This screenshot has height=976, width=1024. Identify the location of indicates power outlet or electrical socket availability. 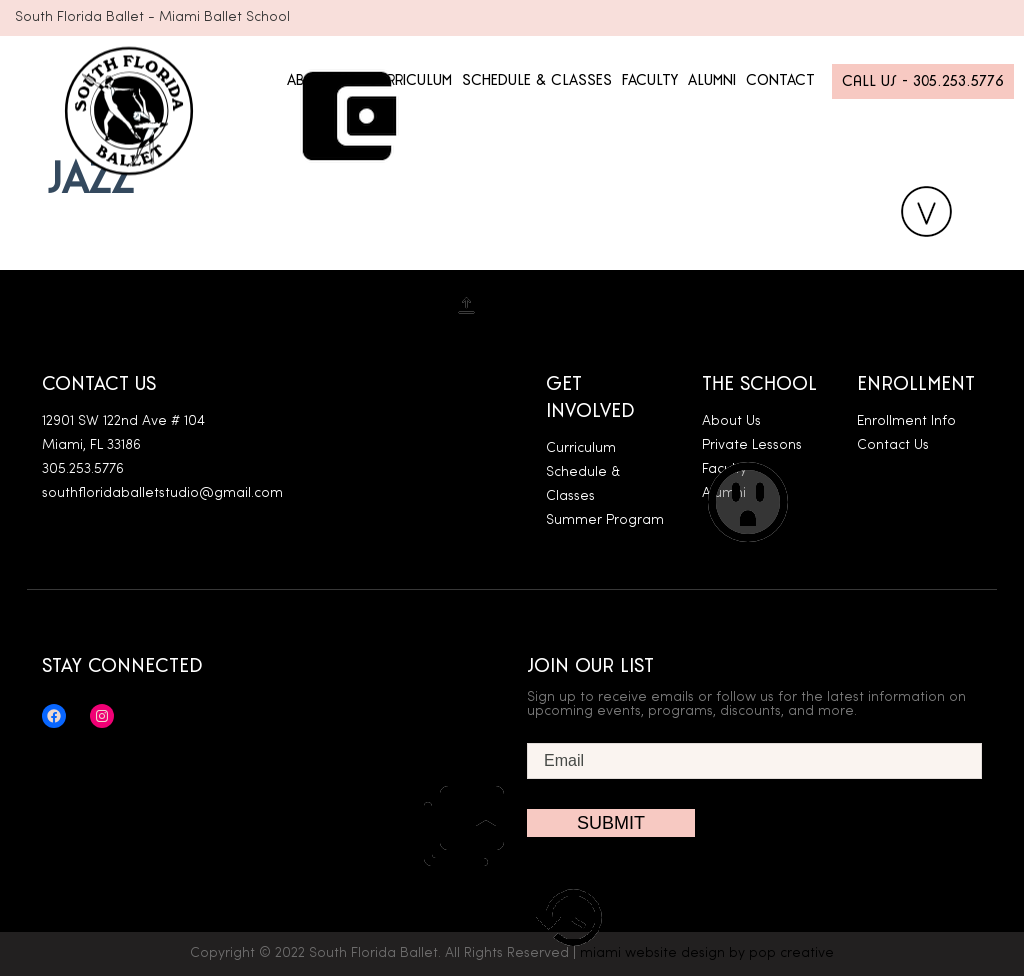
(748, 502).